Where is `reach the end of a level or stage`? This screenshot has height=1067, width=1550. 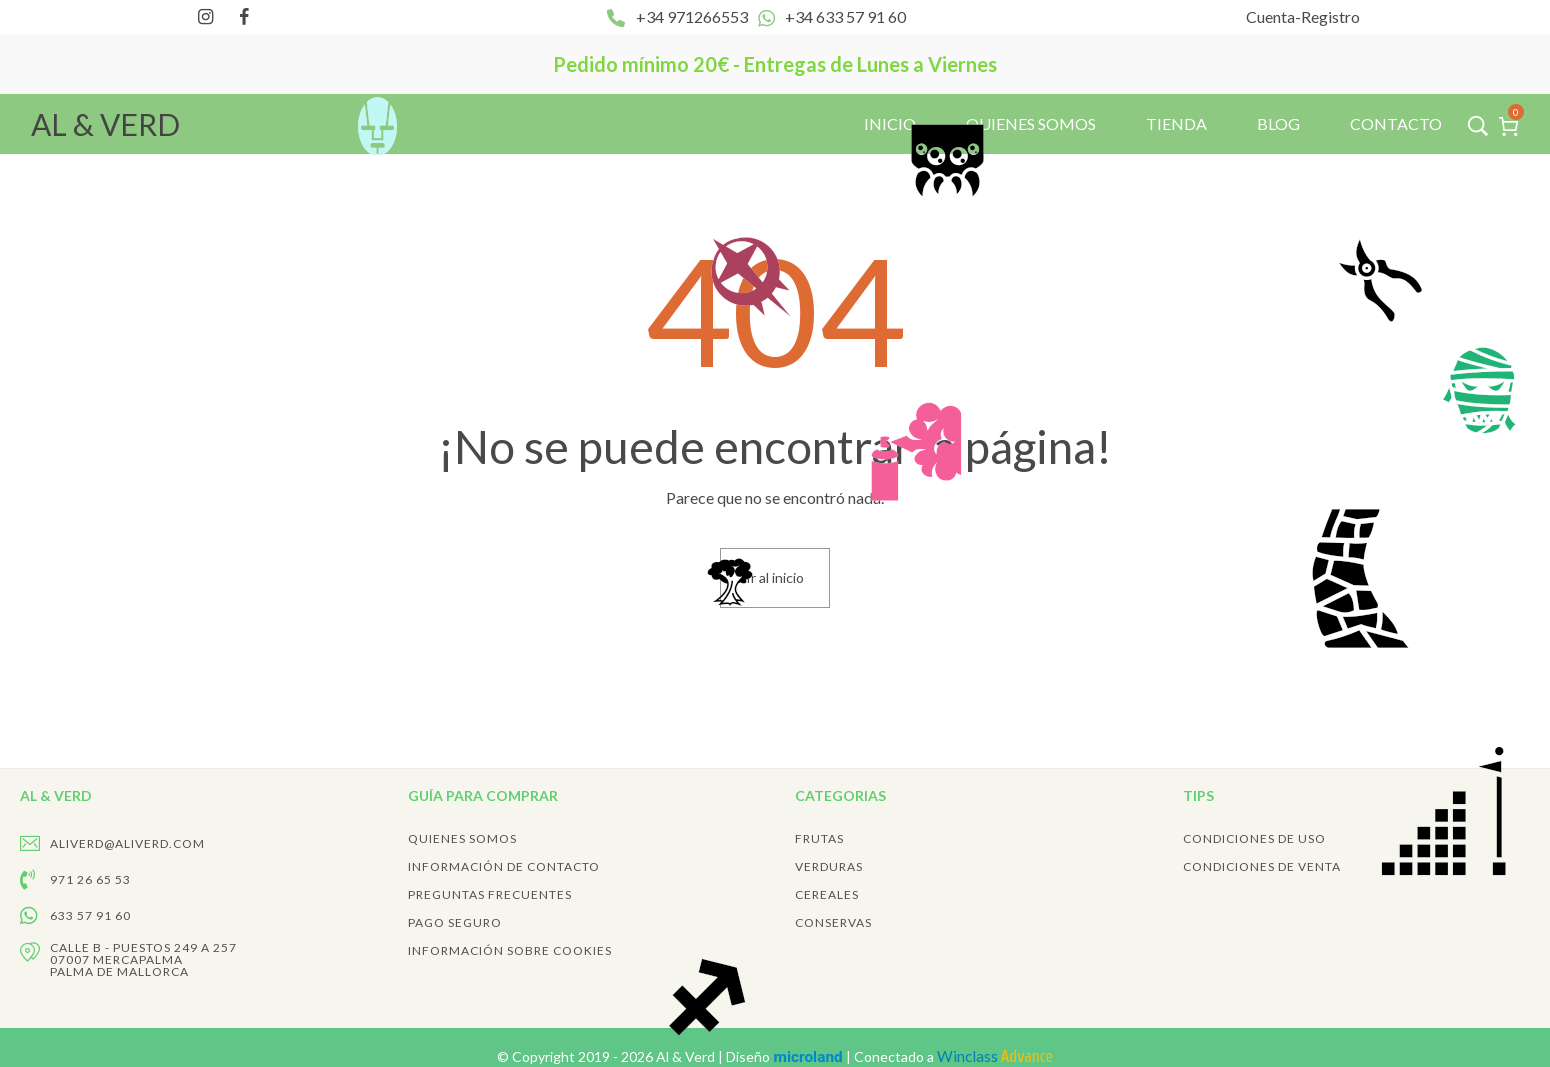
reach the end of a level or stage is located at coordinates (1446, 811).